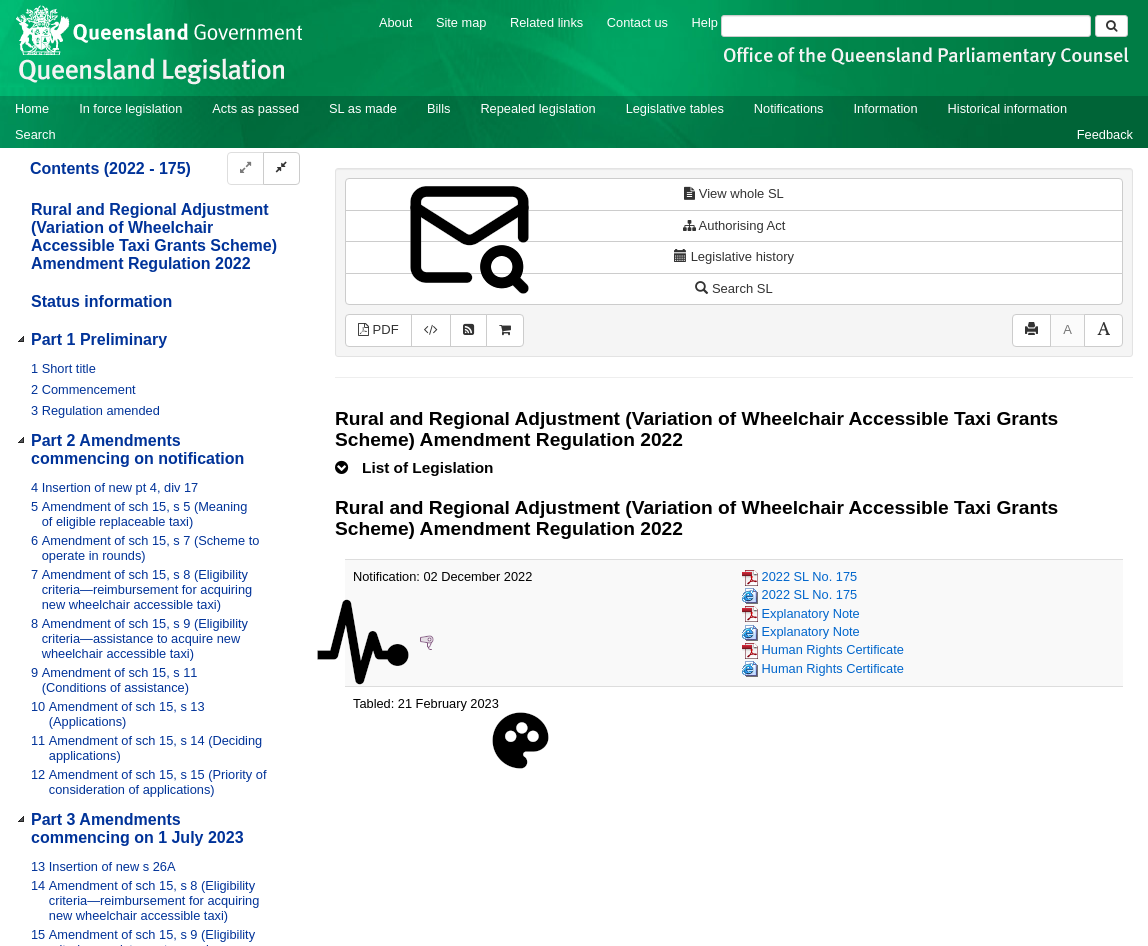 This screenshot has width=1148, height=946. Describe the element at coordinates (520, 740) in the screenshot. I see `open color or theme customization options` at that location.